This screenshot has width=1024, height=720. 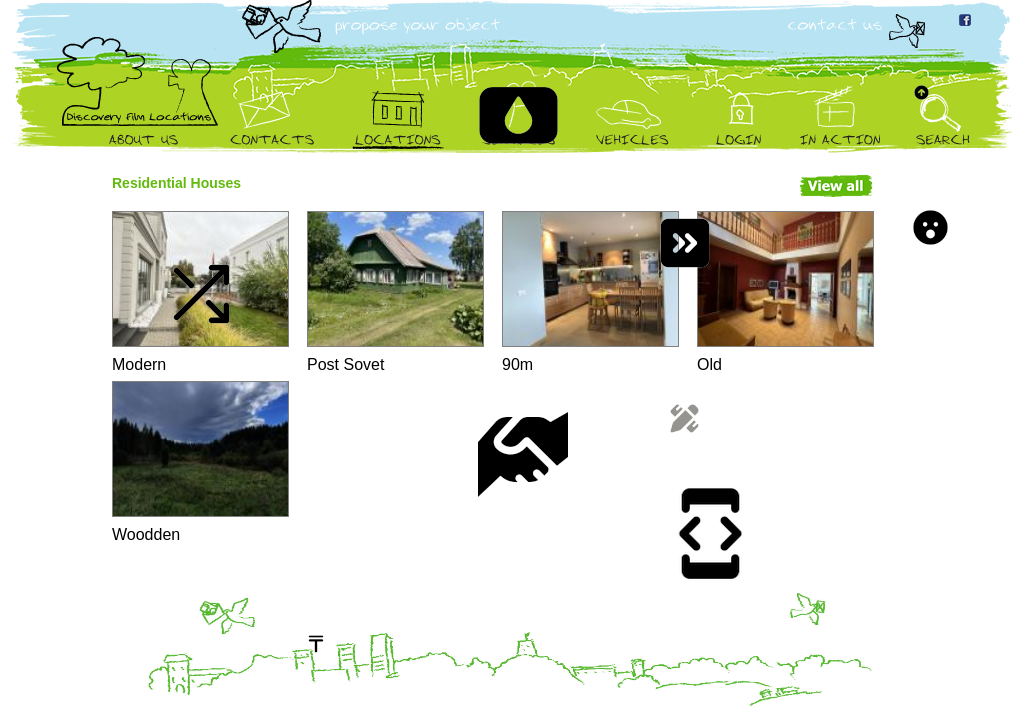 I want to click on indicates surprising or unexpected content, so click(x=930, y=227).